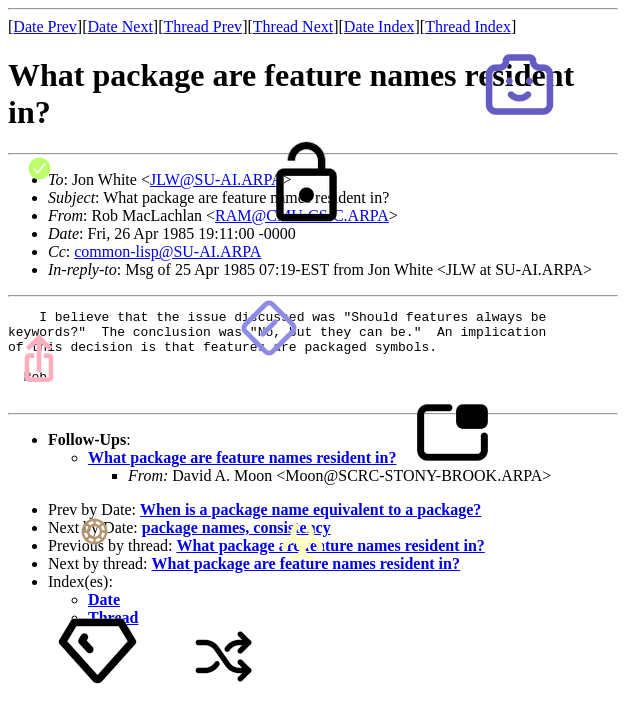 This screenshot has height=720, width=626. Describe the element at coordinates (97, 649) in the screenshot. I see `indicates premium or pro membership status` at that location.